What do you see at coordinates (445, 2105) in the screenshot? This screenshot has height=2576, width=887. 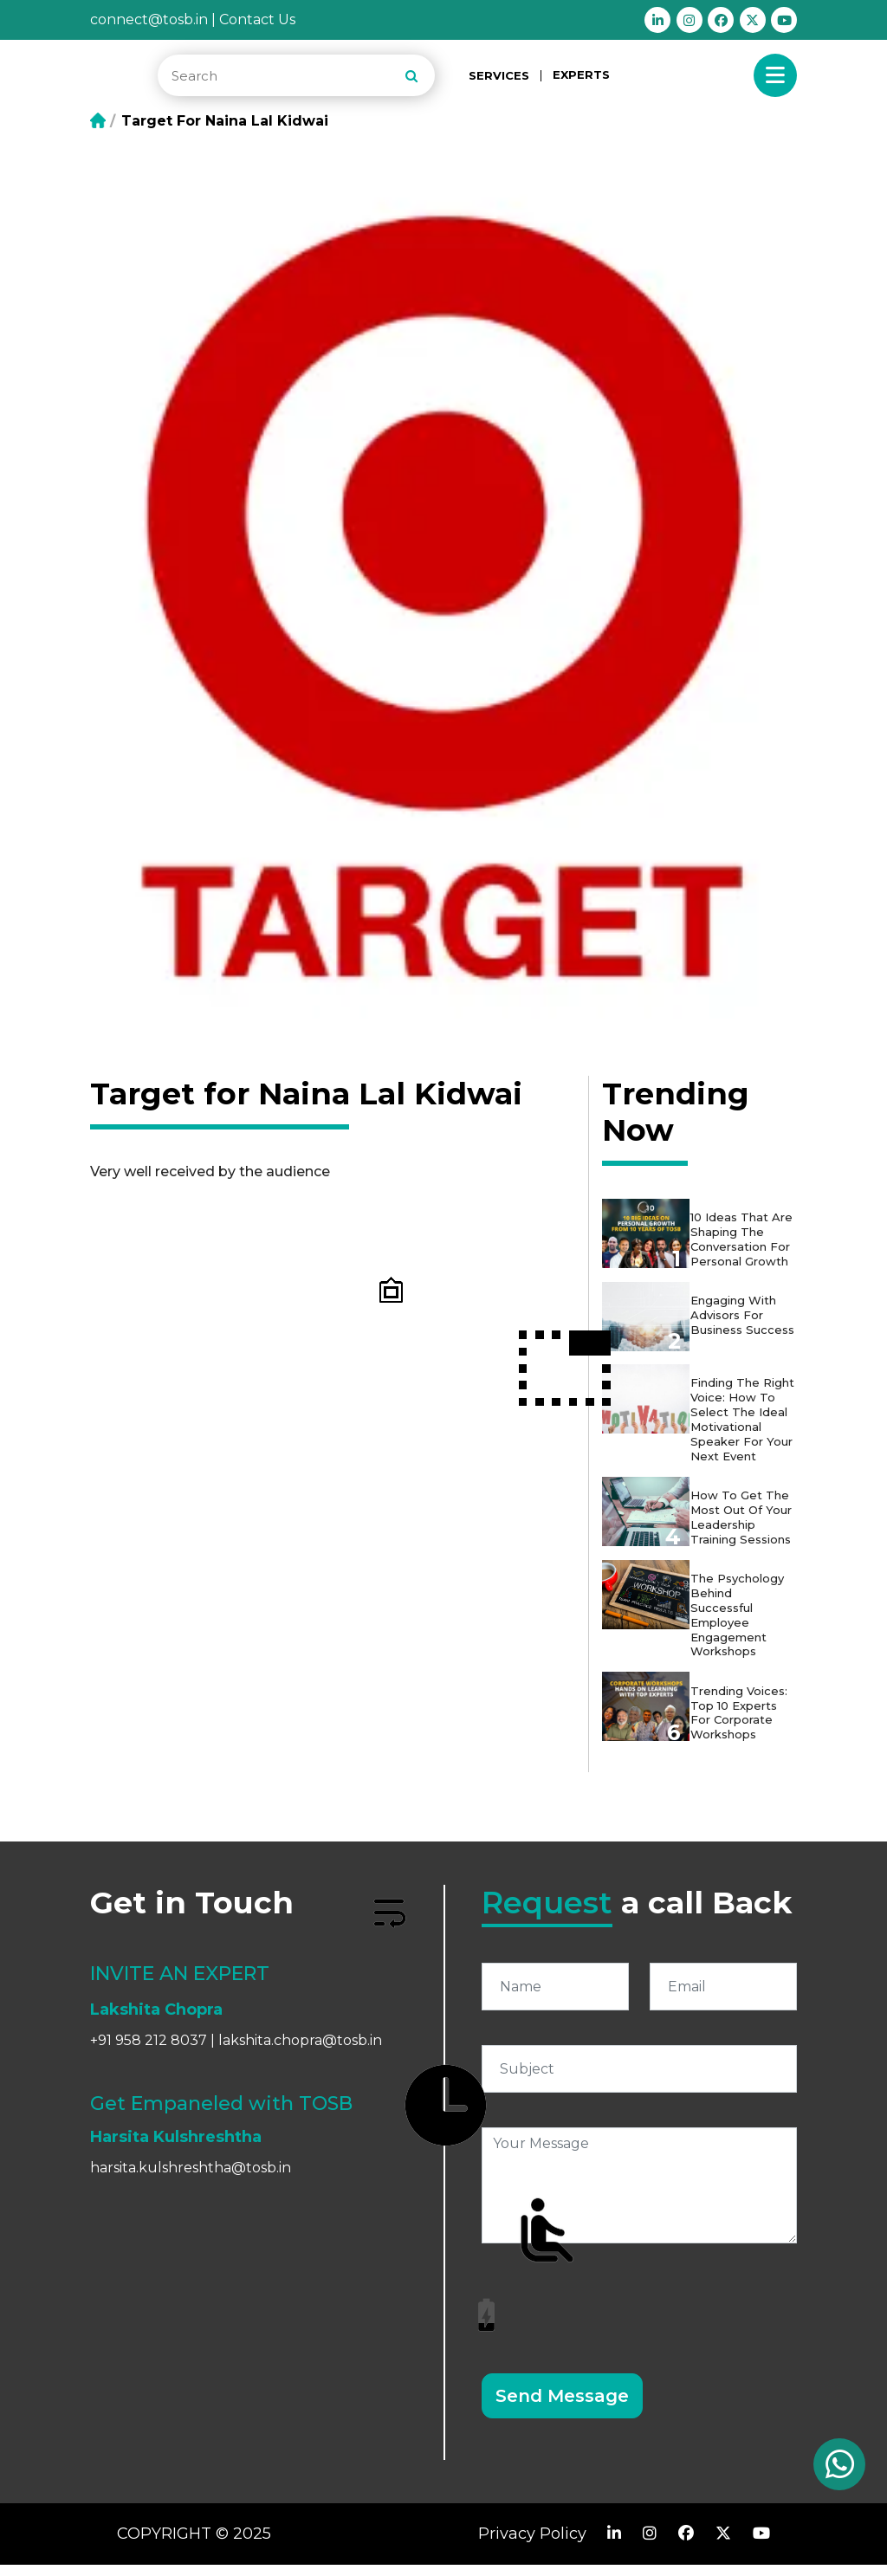 I see `view time or clock settings` at bounding box center [445, 2105].